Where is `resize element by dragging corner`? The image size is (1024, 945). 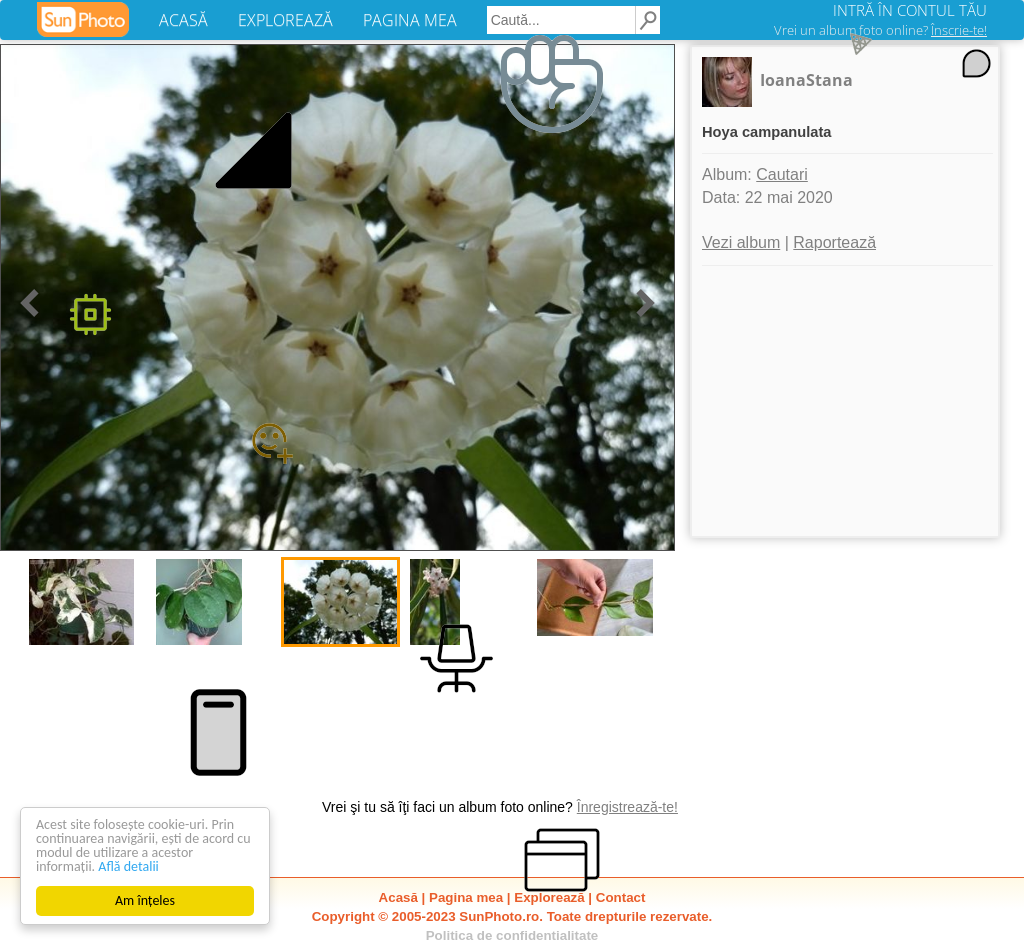
resize element by dragging corner is located at coordinates (259, 156).